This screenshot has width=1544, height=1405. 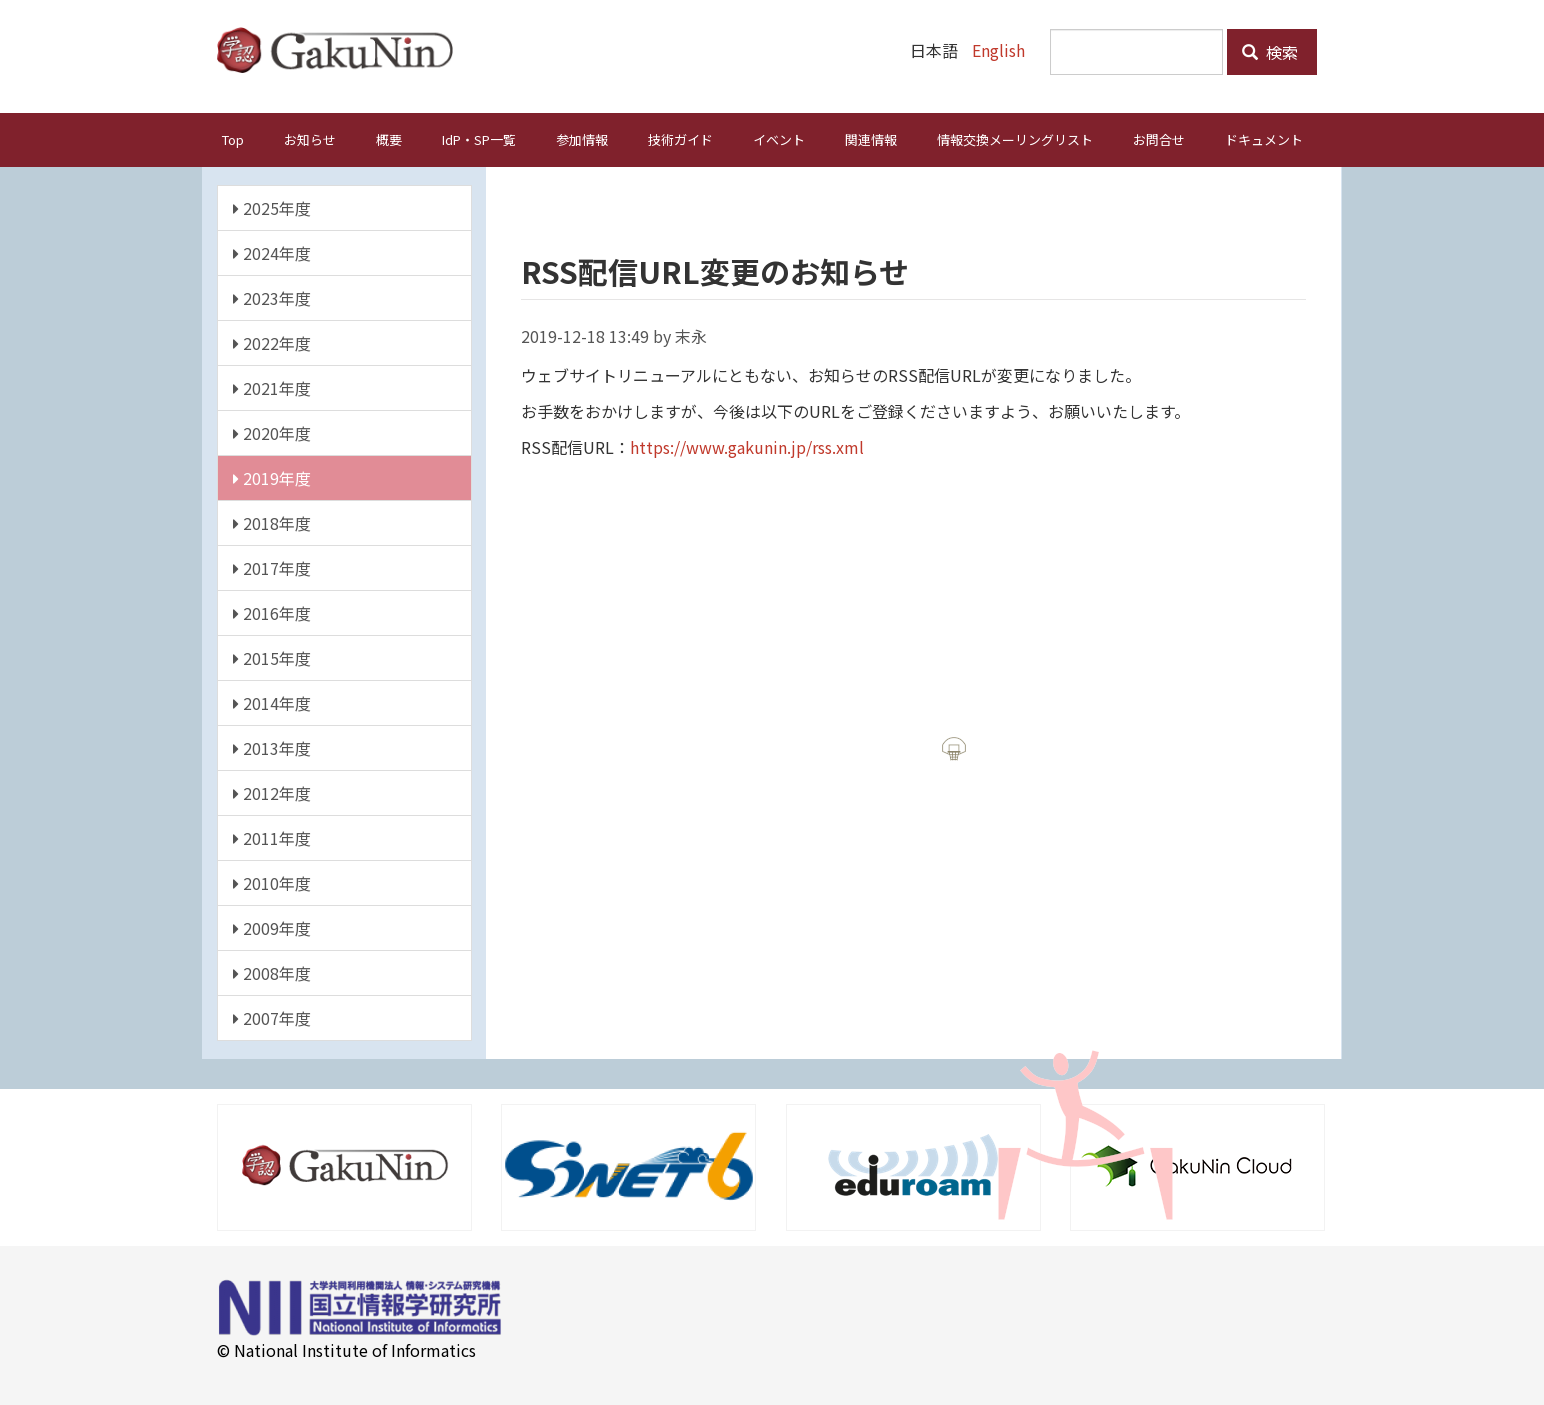 What do you see at coordinates (1085, 1132) in the screenshot?
I see `circus or acrobatics game category` at bounding box center [1085, 1132].